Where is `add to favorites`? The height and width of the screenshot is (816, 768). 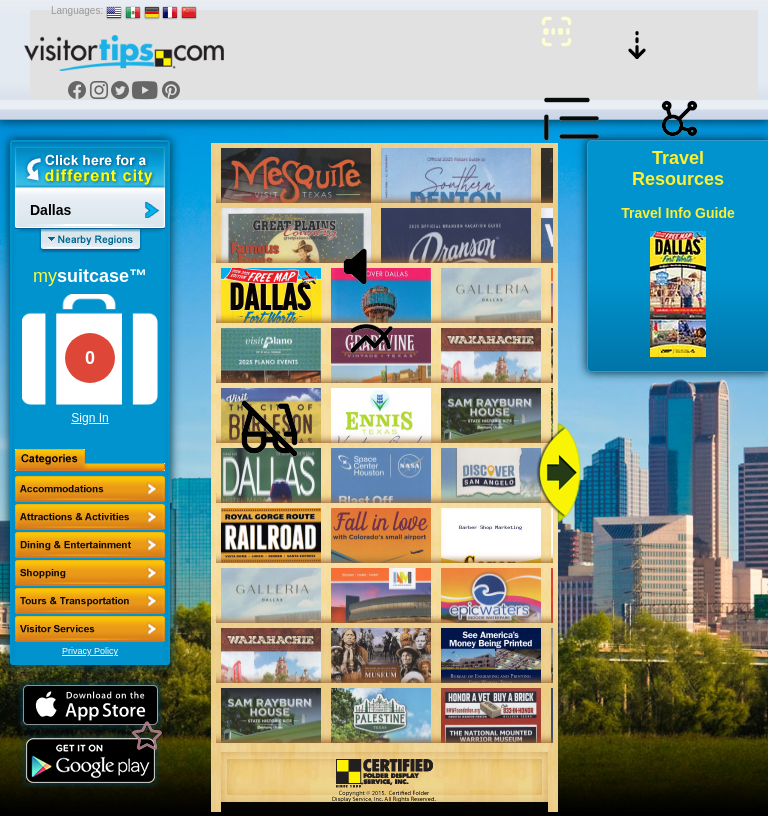
add to favorites is located at coordinates (147, 736).